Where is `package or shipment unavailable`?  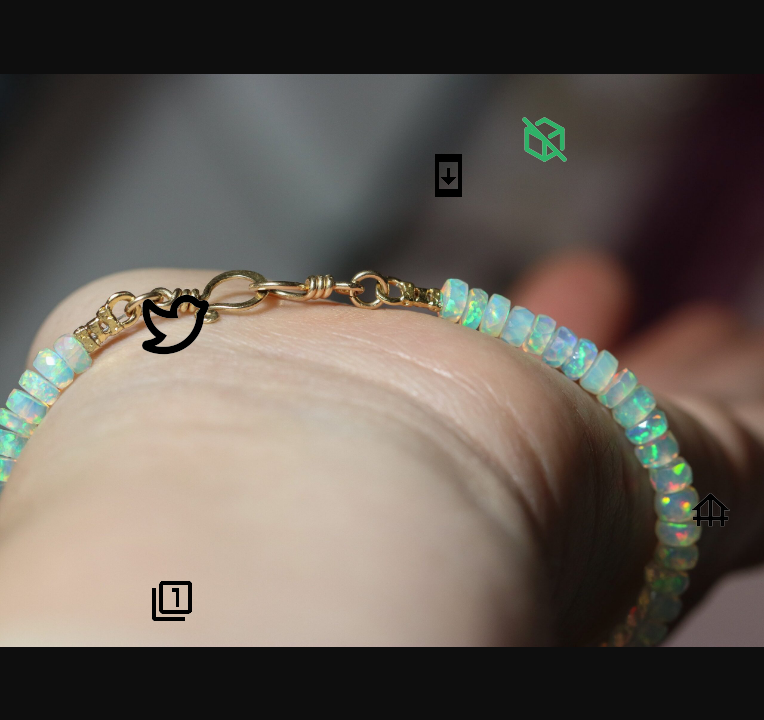 package or shipment unavailable is located at coordinates (544, 139).